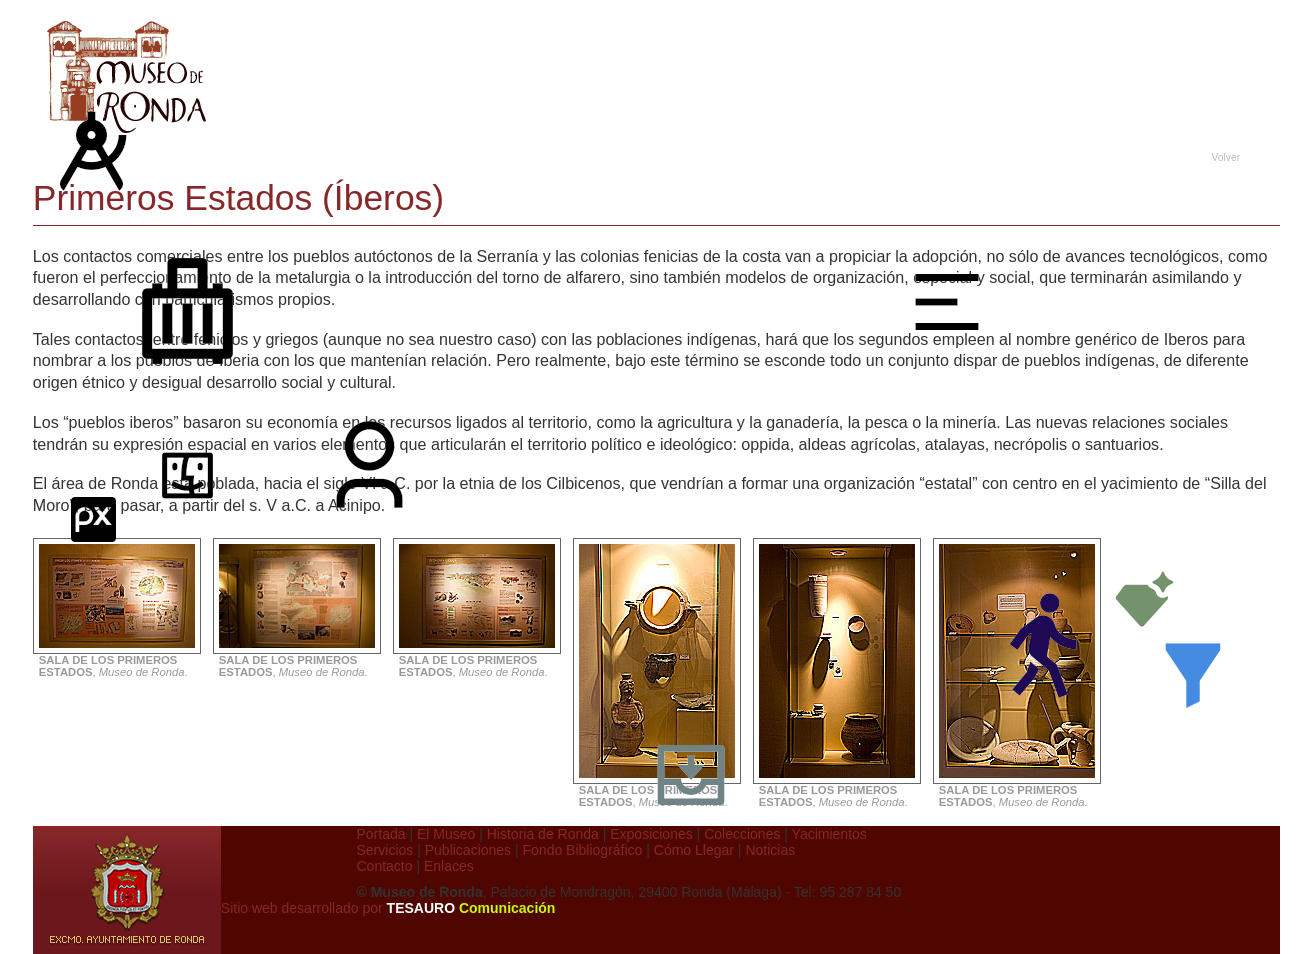 This screenshot has height=954, width=1313. Describe the element at coordinates (1042, 644) in the screenshot. I see `select walking directions` at that location.